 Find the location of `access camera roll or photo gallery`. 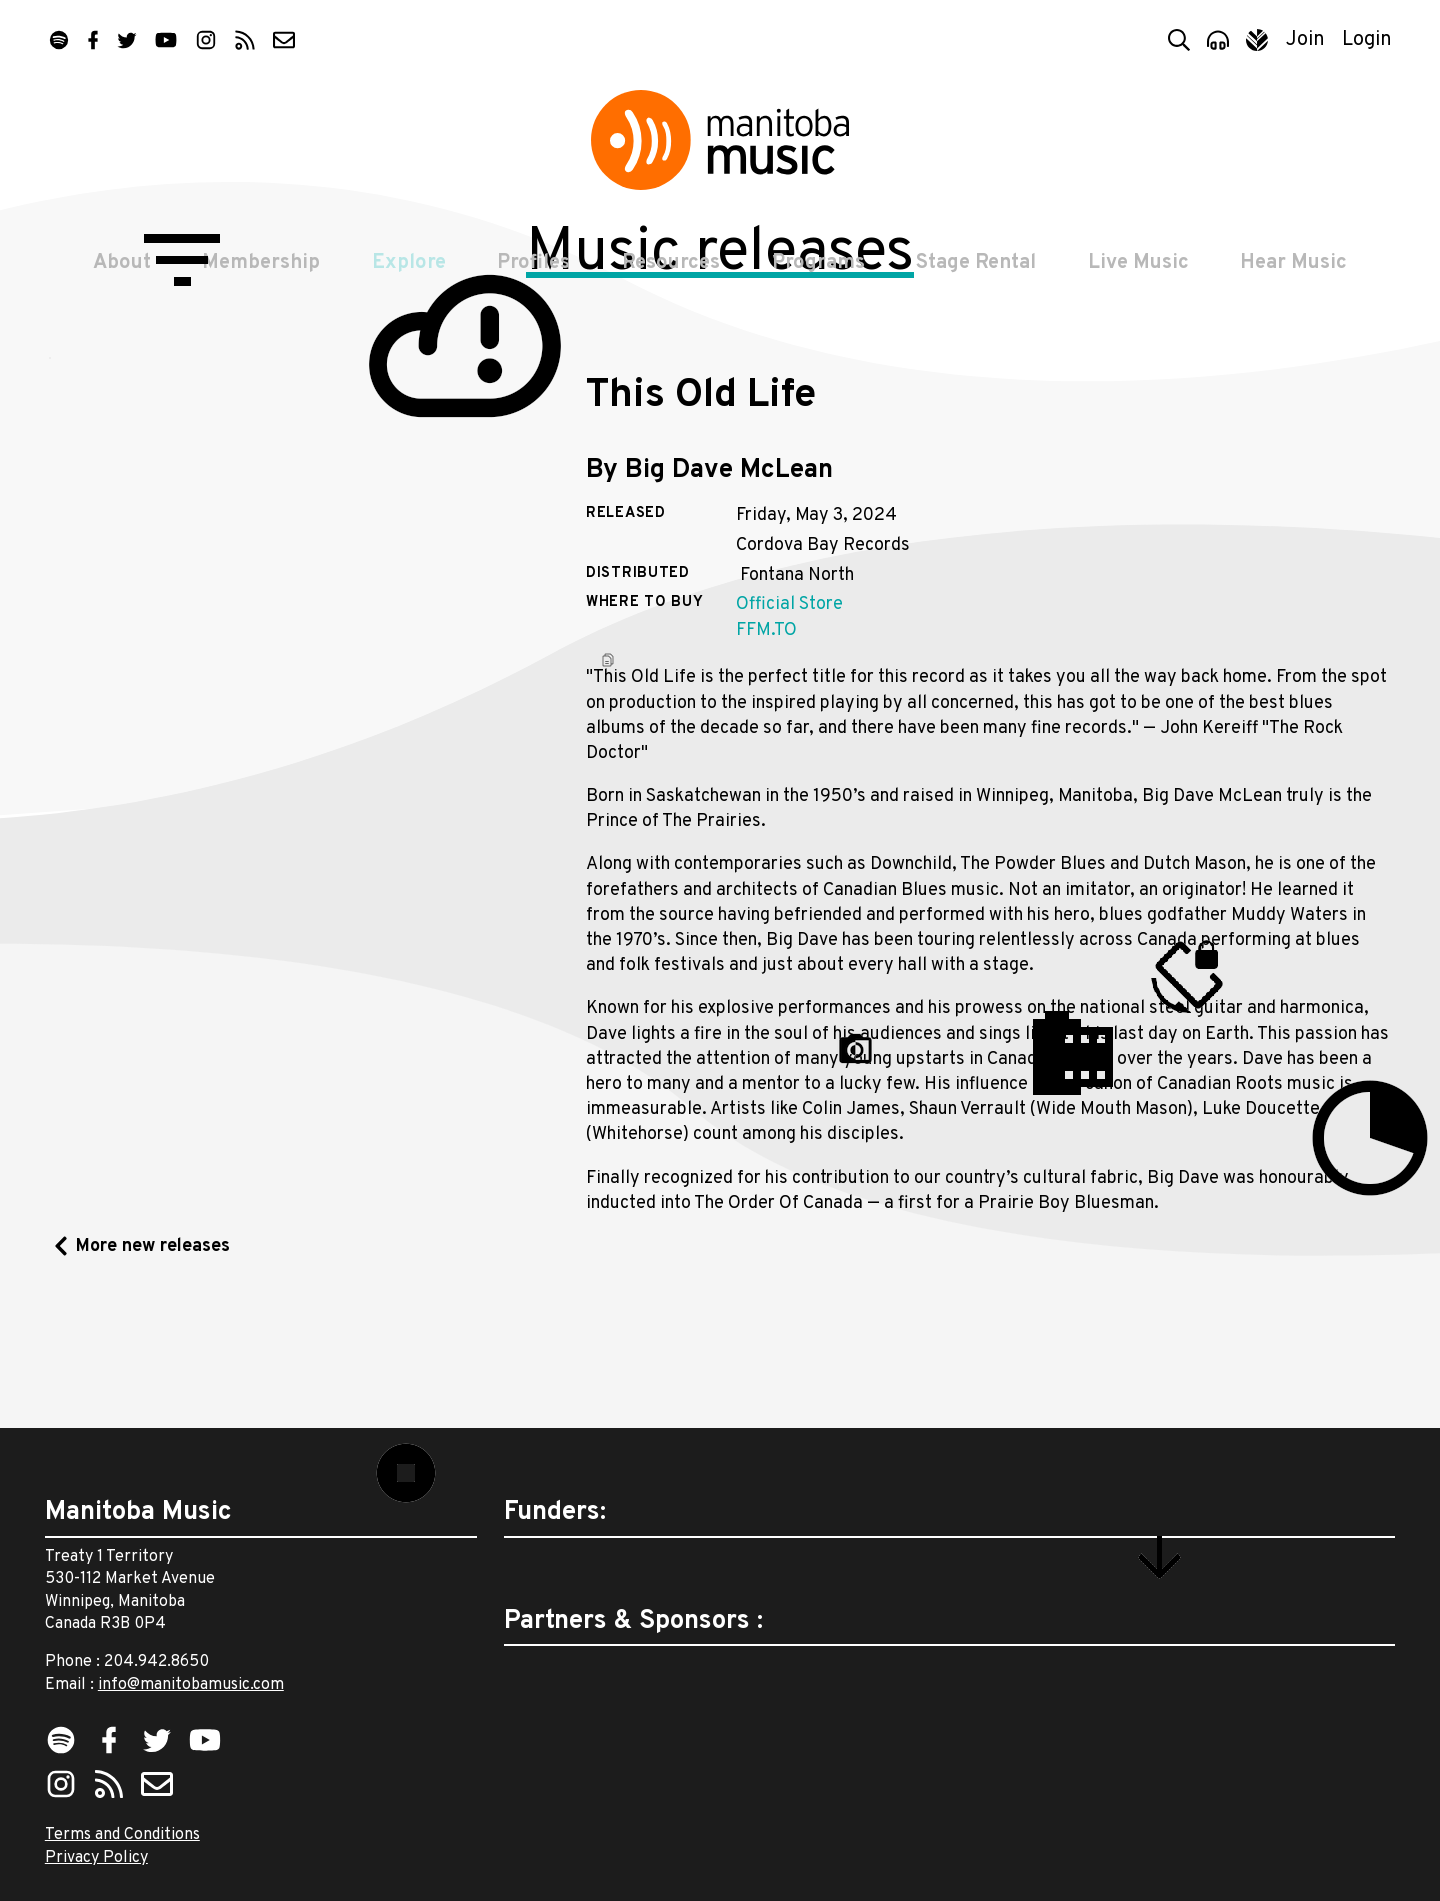

access camera roll or photo gallery is located at coordinates (1073, 1055).